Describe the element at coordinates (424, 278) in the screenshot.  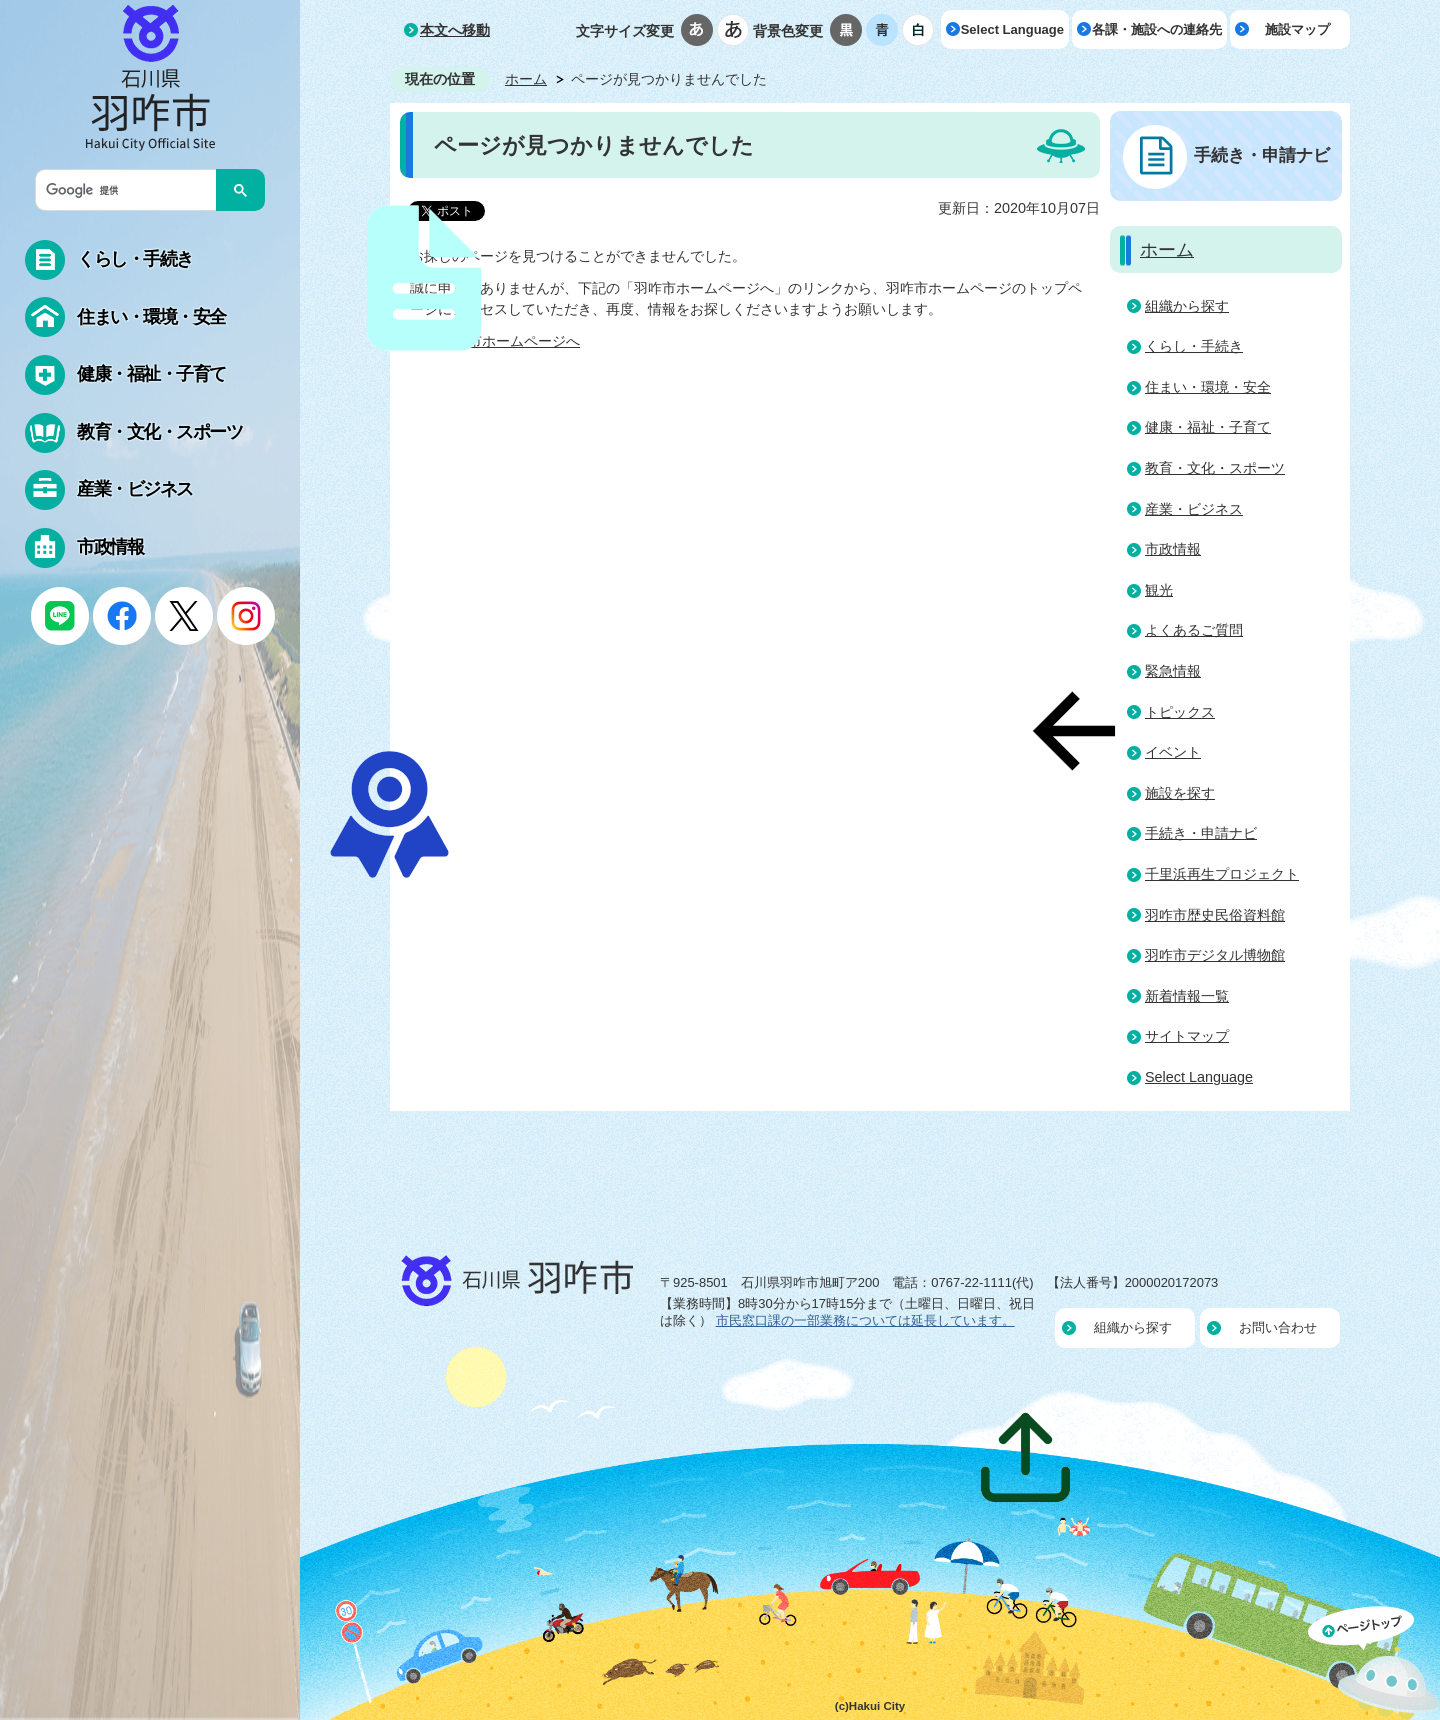
I see `view document details` at that location.